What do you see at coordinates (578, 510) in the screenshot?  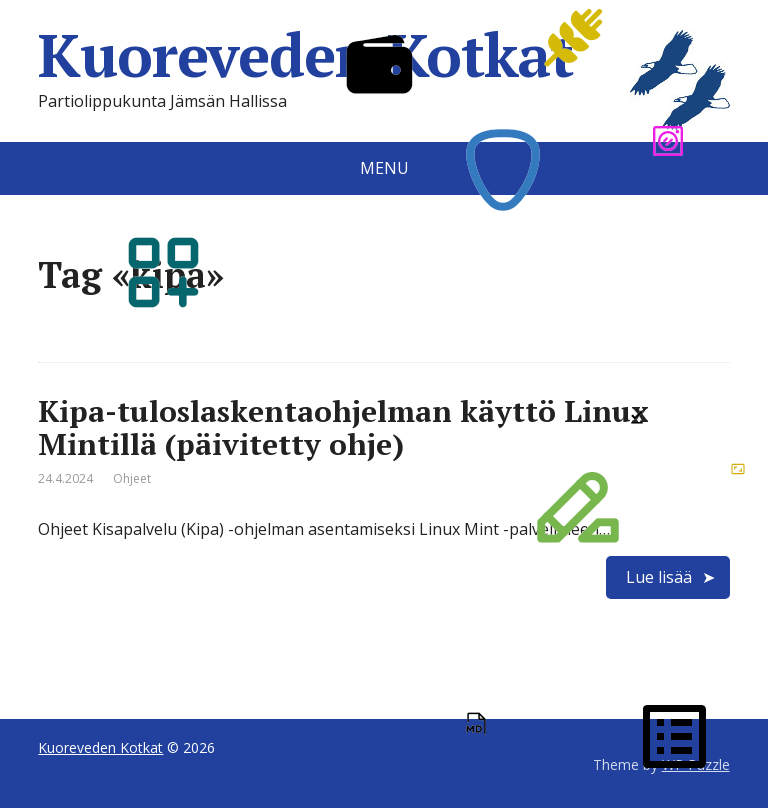 I see `highlight or mark selected text` at bounding box center [578, 510].